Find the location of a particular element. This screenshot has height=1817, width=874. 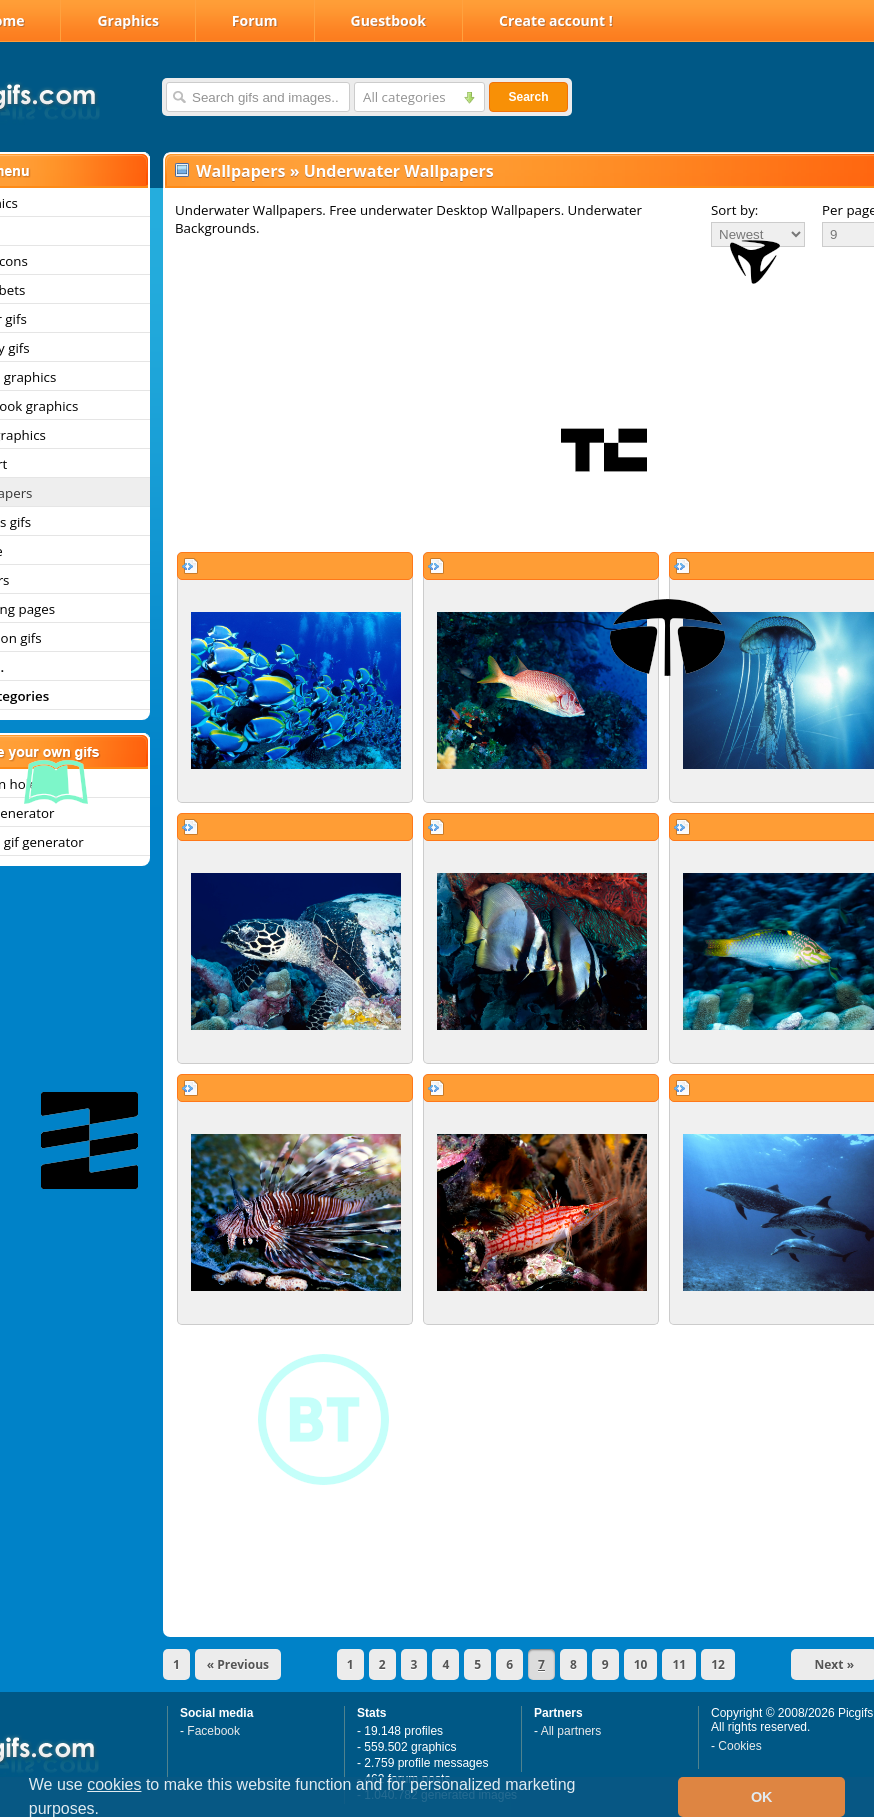

visit Leanpub publishing platform is located at coordinates (56, 782).